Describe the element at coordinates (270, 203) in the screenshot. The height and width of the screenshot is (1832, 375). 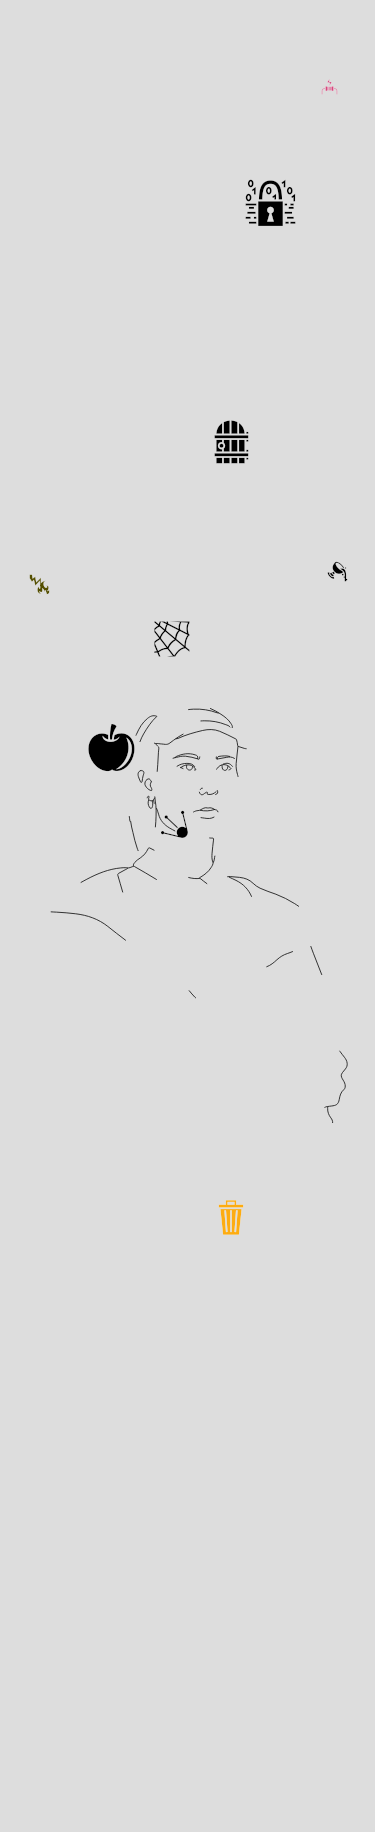
I see `indicates a secure encrypted connection` at that location.